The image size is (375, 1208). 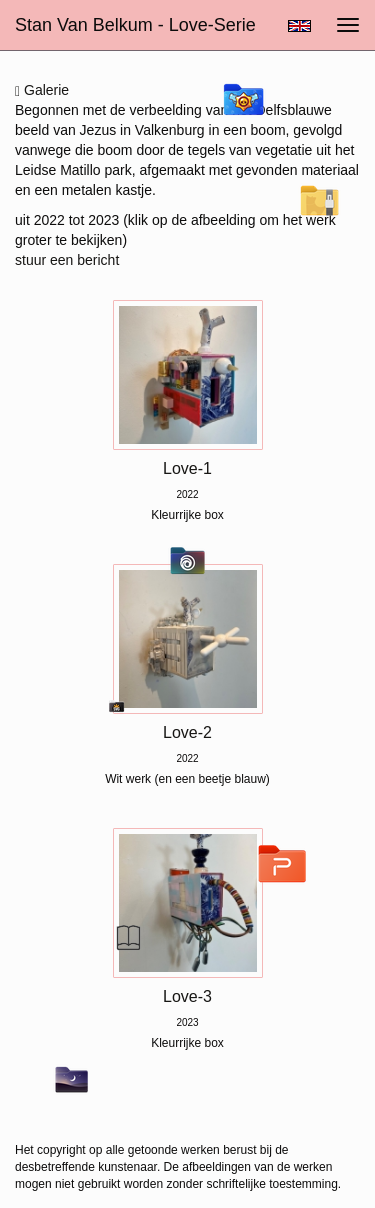 What do you see at coordinates (129, 937) in the screenshot?
I see `open the dictionary app` at bounding box center [129, 937].